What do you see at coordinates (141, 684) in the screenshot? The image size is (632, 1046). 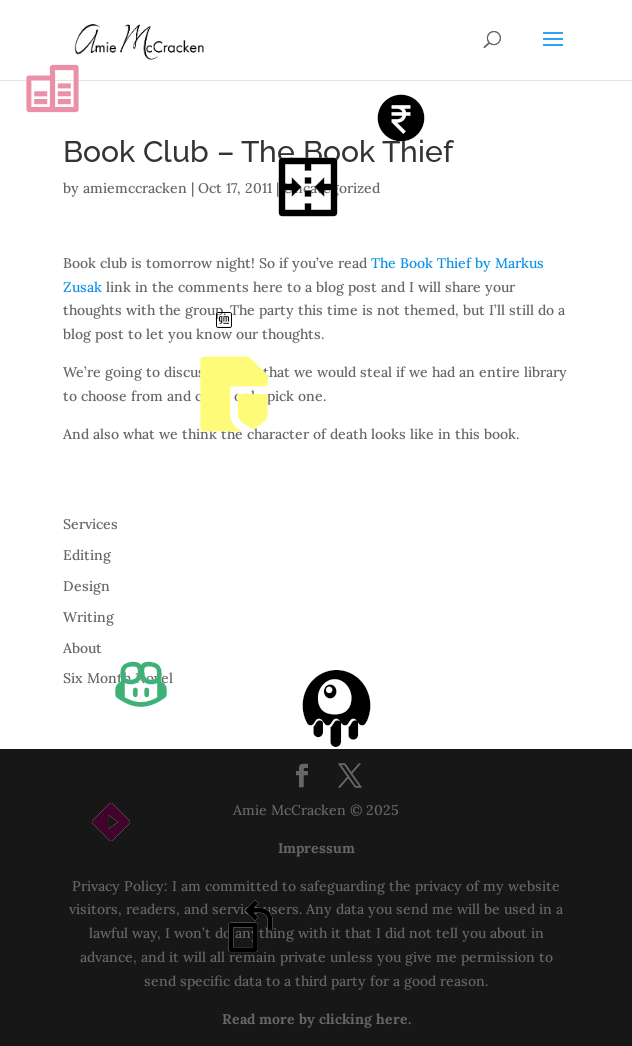 I see `open microsoft copilot` at bounding box center [141, 684].